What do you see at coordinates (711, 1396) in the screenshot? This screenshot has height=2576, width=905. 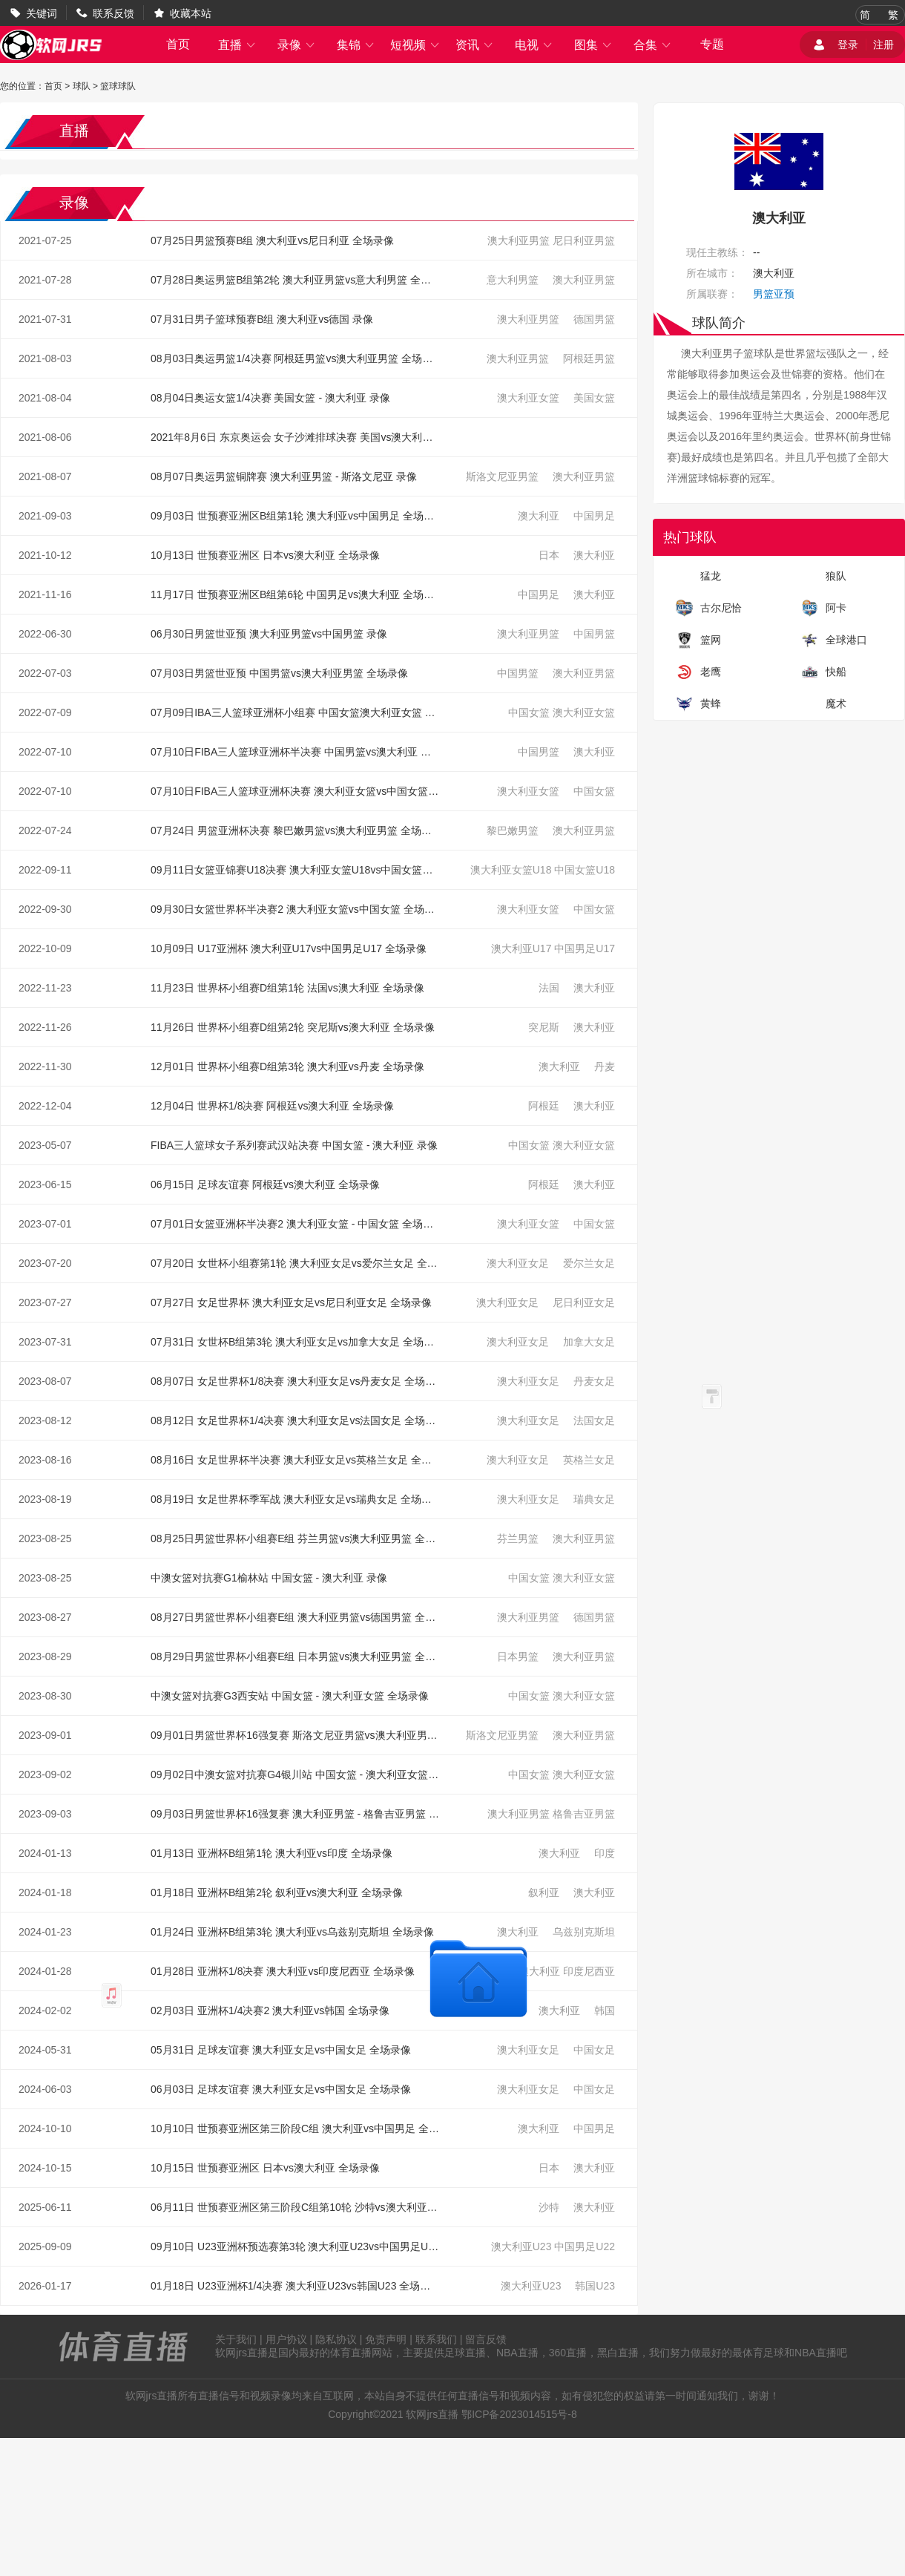 I see `a theme or appearance customization file` at bounding box center [711, 1396].